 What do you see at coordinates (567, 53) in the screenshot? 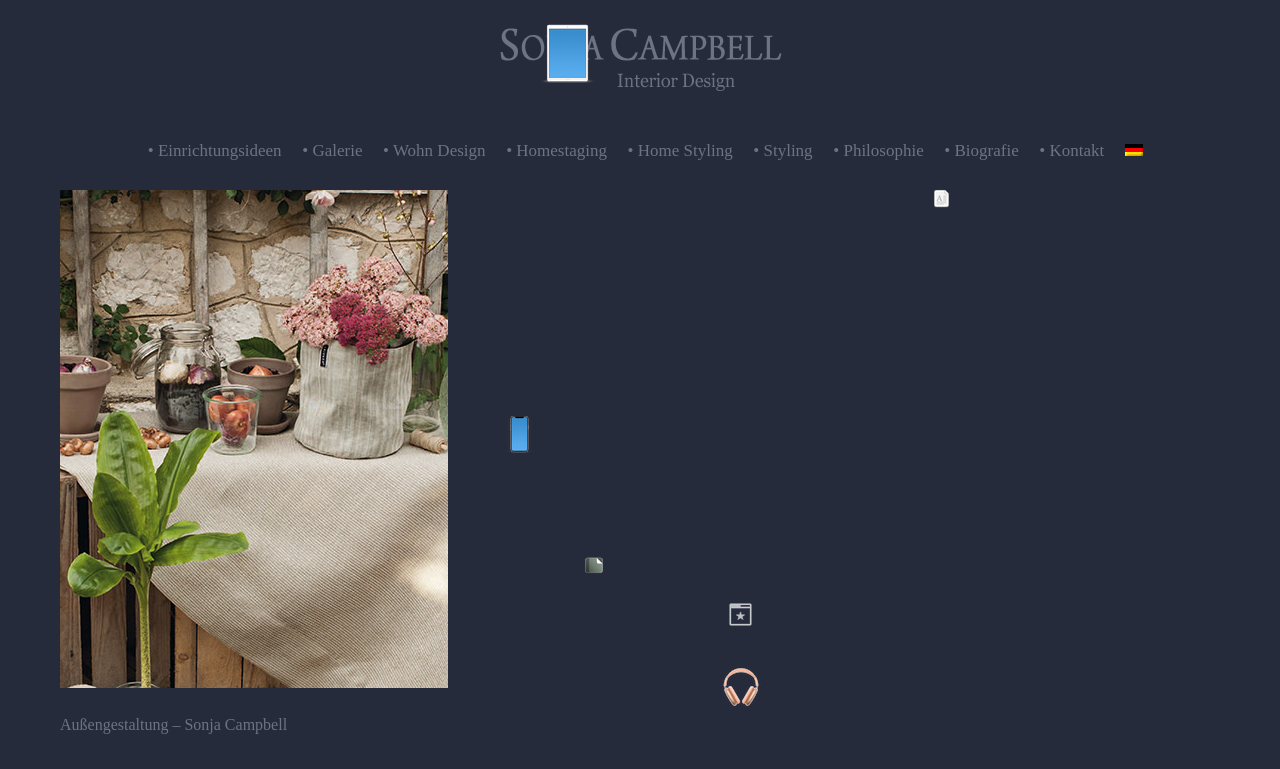
I see `view connected iPad Pro device` at bounding box center [567, 53].